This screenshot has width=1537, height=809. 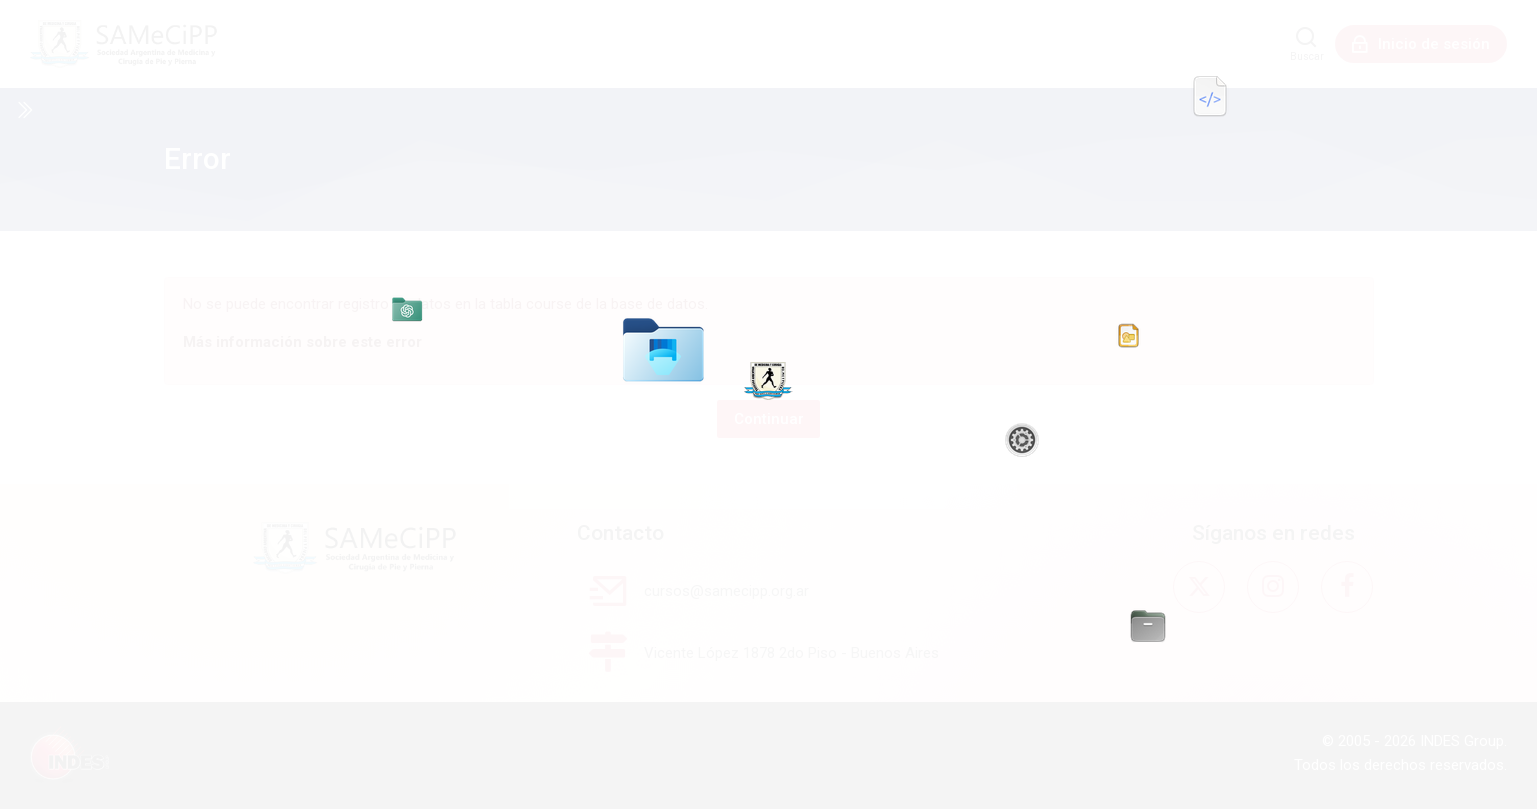 What do you see at coordinates (663, 352) in the screenshot?
I see `open microsoft warehouse management files` at bounding box center [663, 352].